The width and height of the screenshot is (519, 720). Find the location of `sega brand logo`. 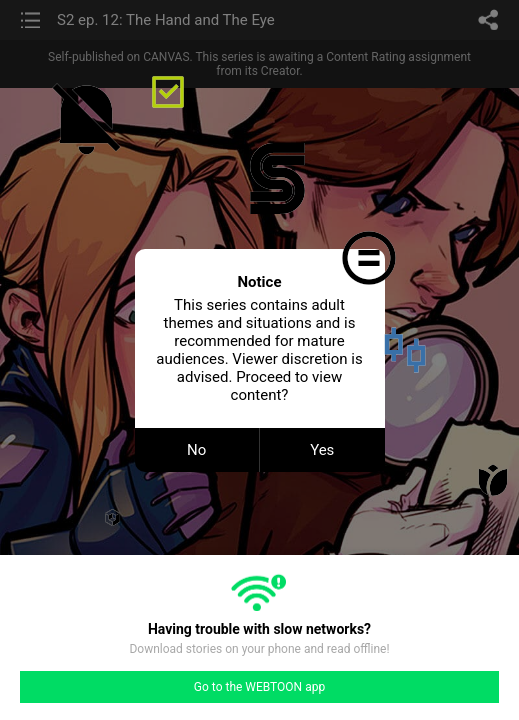

sega brand logo is located at coordinates (277, 178).